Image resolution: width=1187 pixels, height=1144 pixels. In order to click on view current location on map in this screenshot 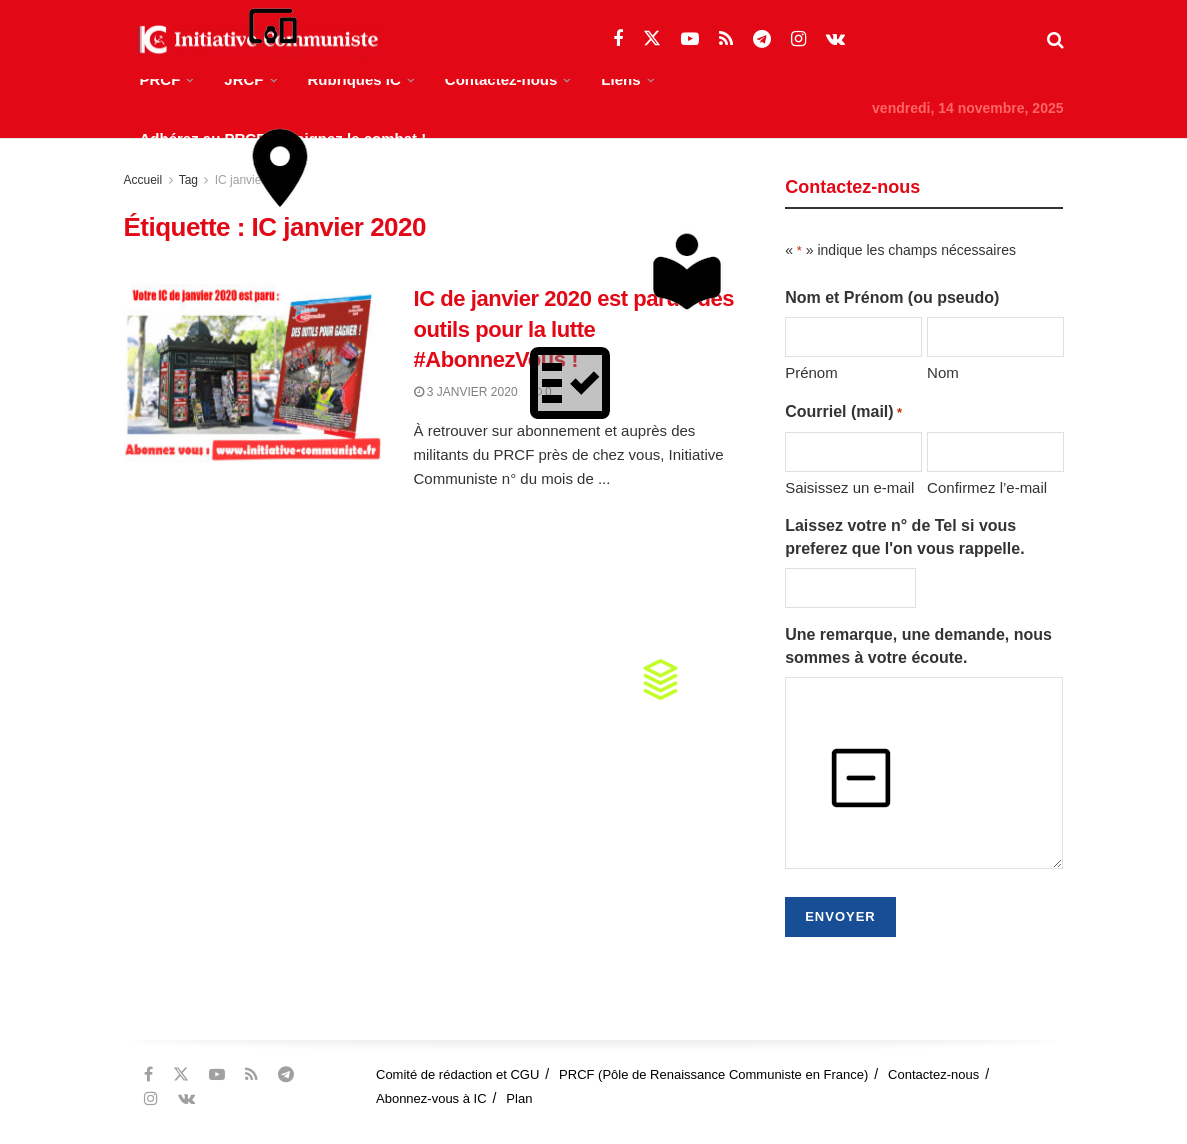, I will do `click(280, 168)`.